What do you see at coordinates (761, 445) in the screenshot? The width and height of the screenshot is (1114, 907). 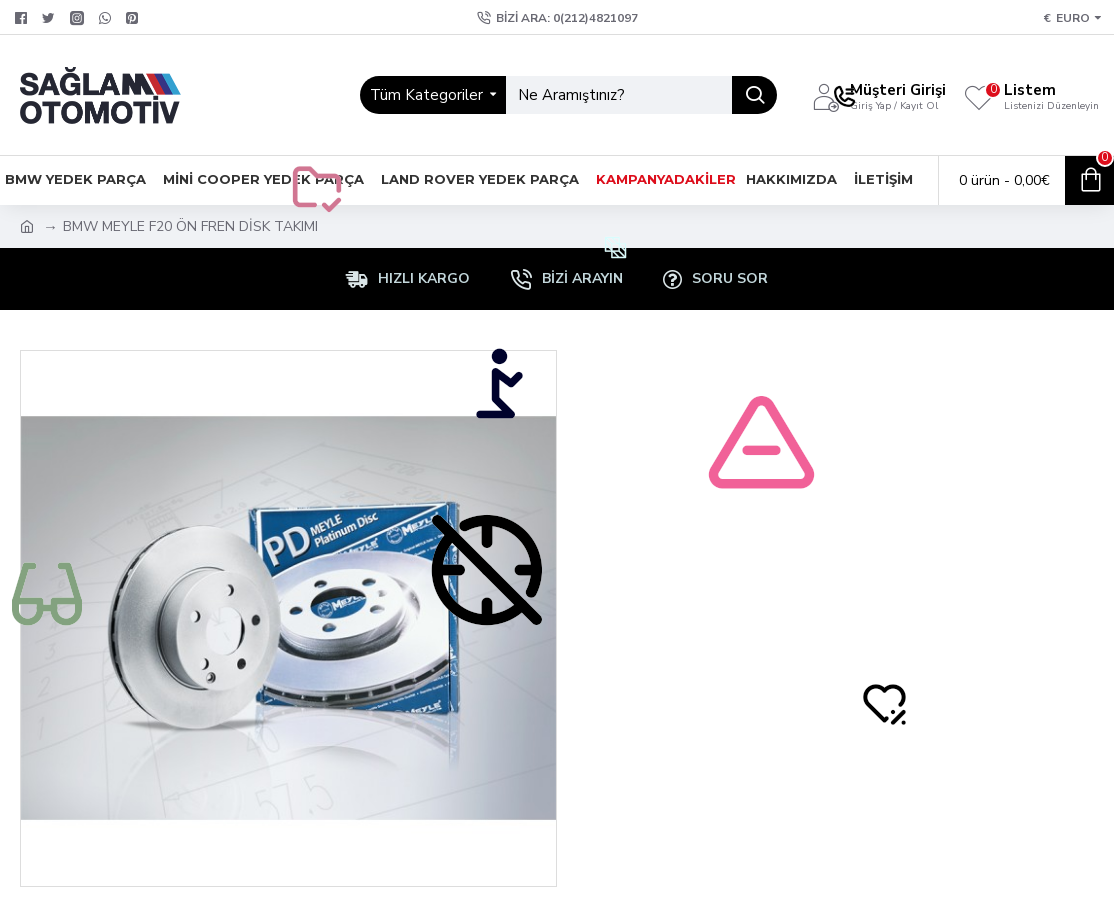 I see `reduce warning level or priority` at bounding box center [761, 445].